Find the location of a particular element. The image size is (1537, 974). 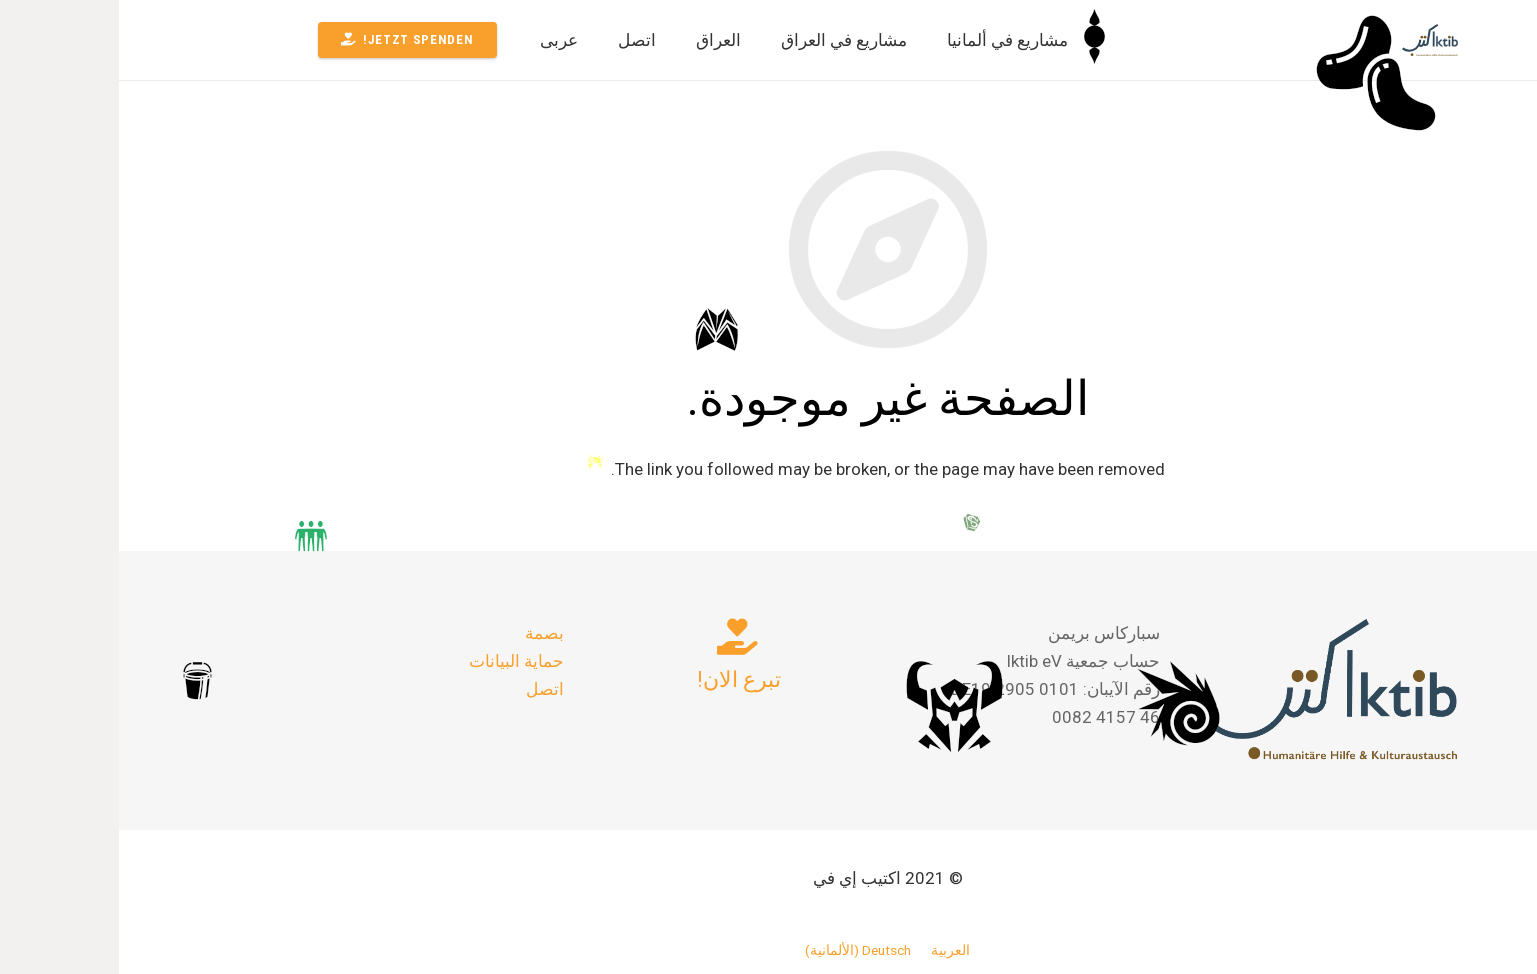

select warrior or tank character class is located at coordinates (954, 705).